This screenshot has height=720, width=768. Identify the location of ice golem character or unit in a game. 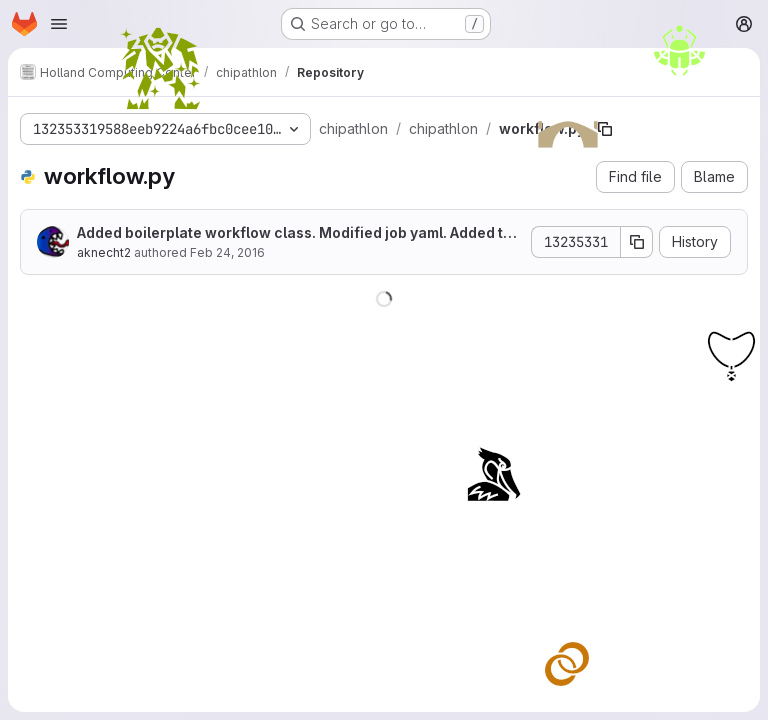
(160, 68).